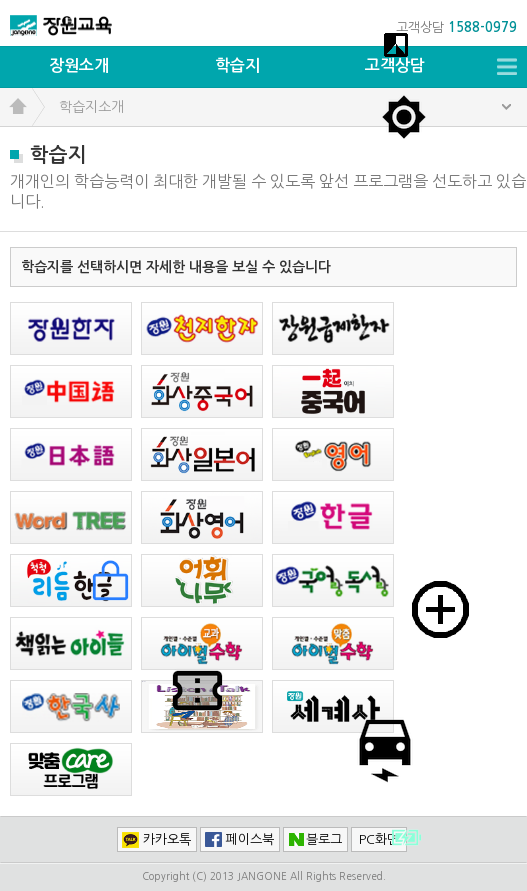 Image resolution: width=527 pixels, height=891 pixels. Describe the element at coordinates (440, 609) in the screenshot. I see `add a new item` at that location.